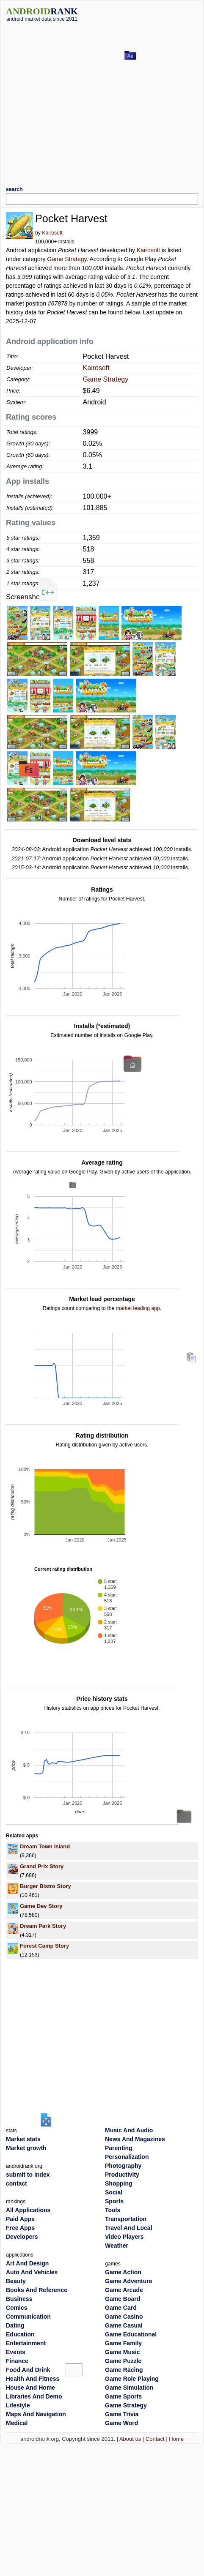 The image size is (204, 2576). I want to click on open your public shared folder, so click(73, 1185).